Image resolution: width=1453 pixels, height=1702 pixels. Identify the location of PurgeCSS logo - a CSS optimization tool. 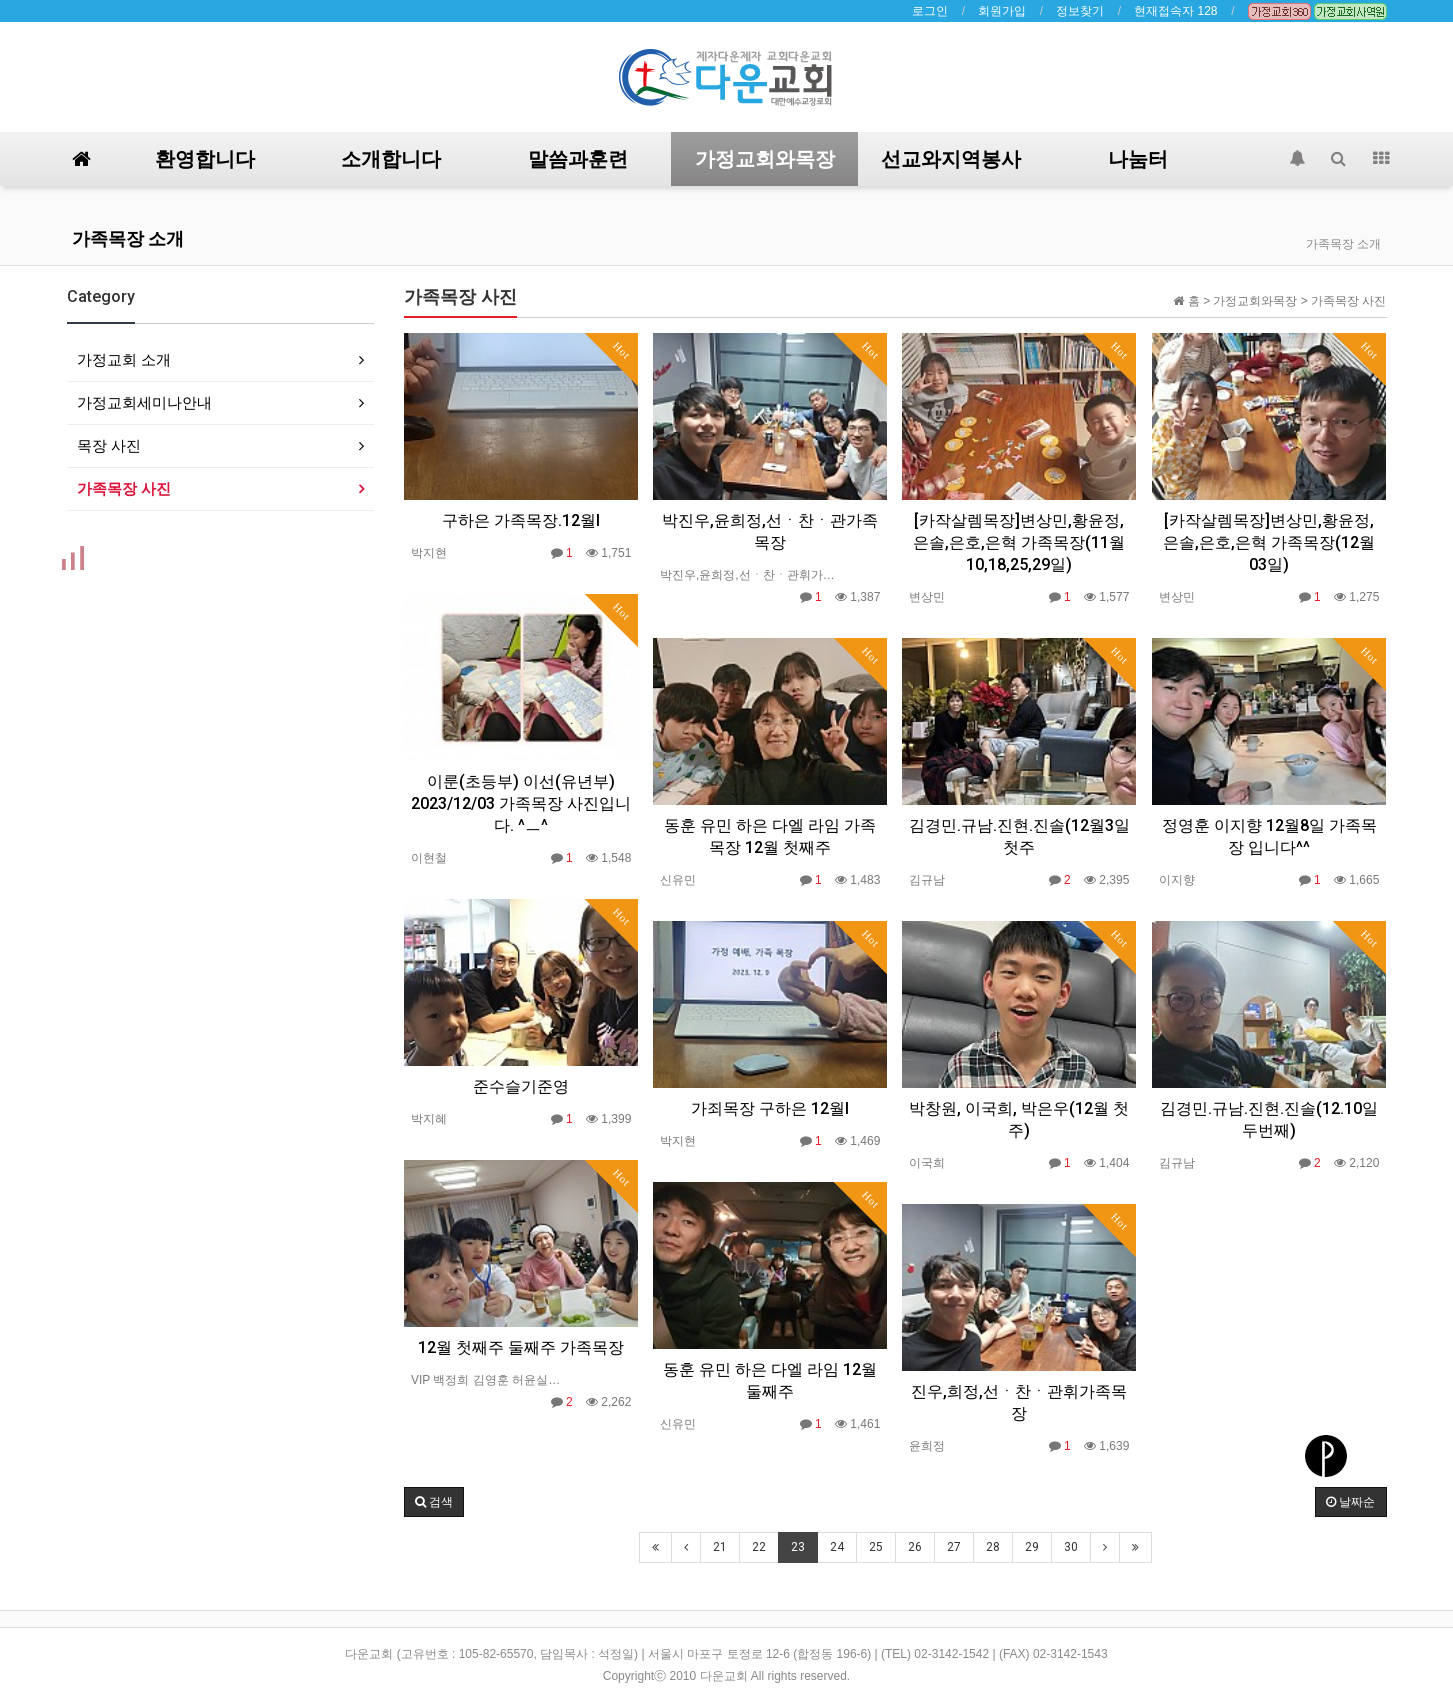
(1326, 1456).